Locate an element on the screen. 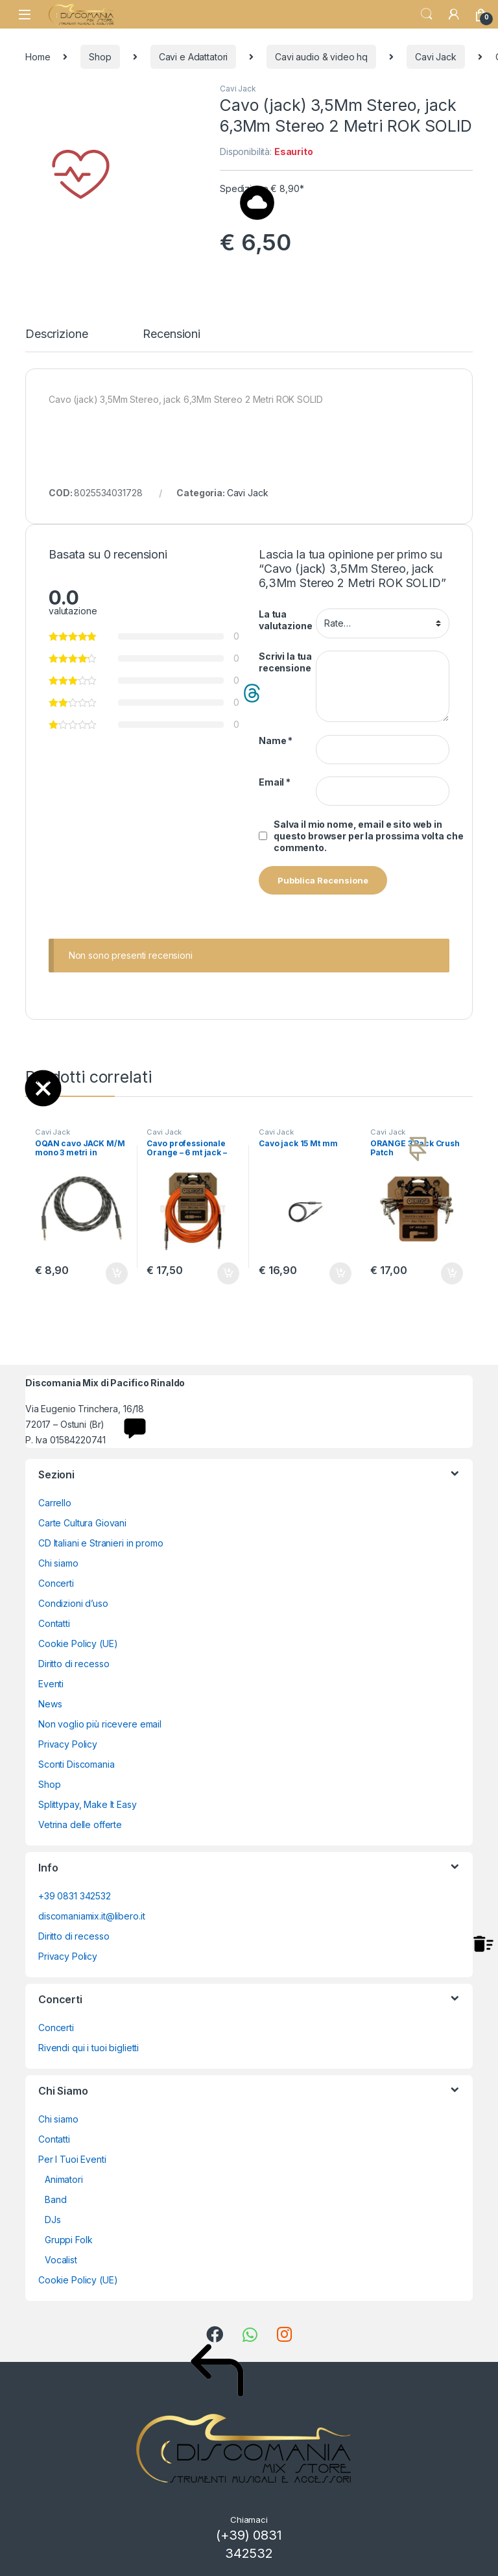  view health or fitness tracking data is located at coordinates (80, 172).